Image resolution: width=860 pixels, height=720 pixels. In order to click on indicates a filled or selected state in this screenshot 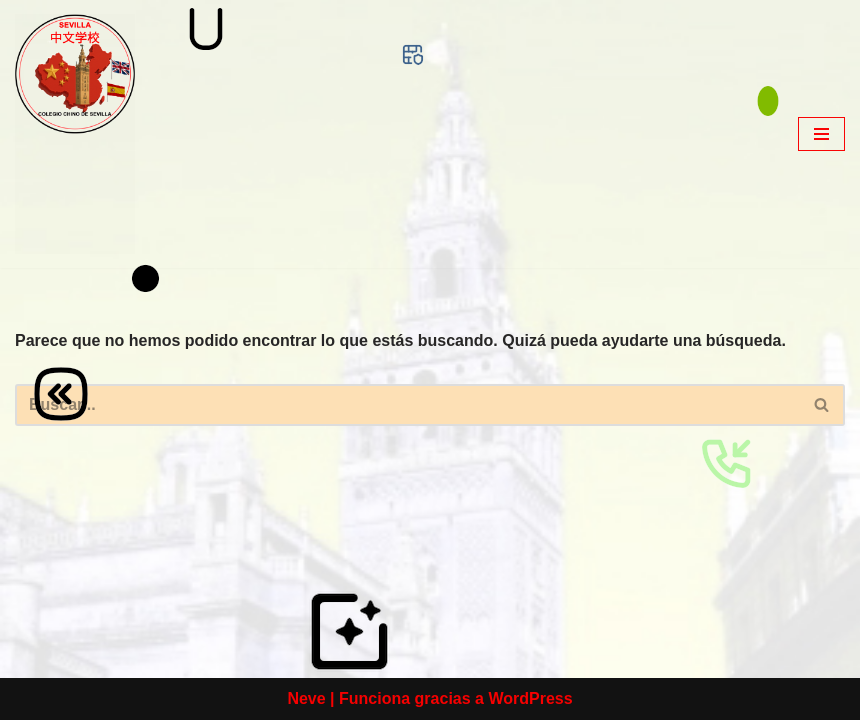, I will do `click(768, 101)`.